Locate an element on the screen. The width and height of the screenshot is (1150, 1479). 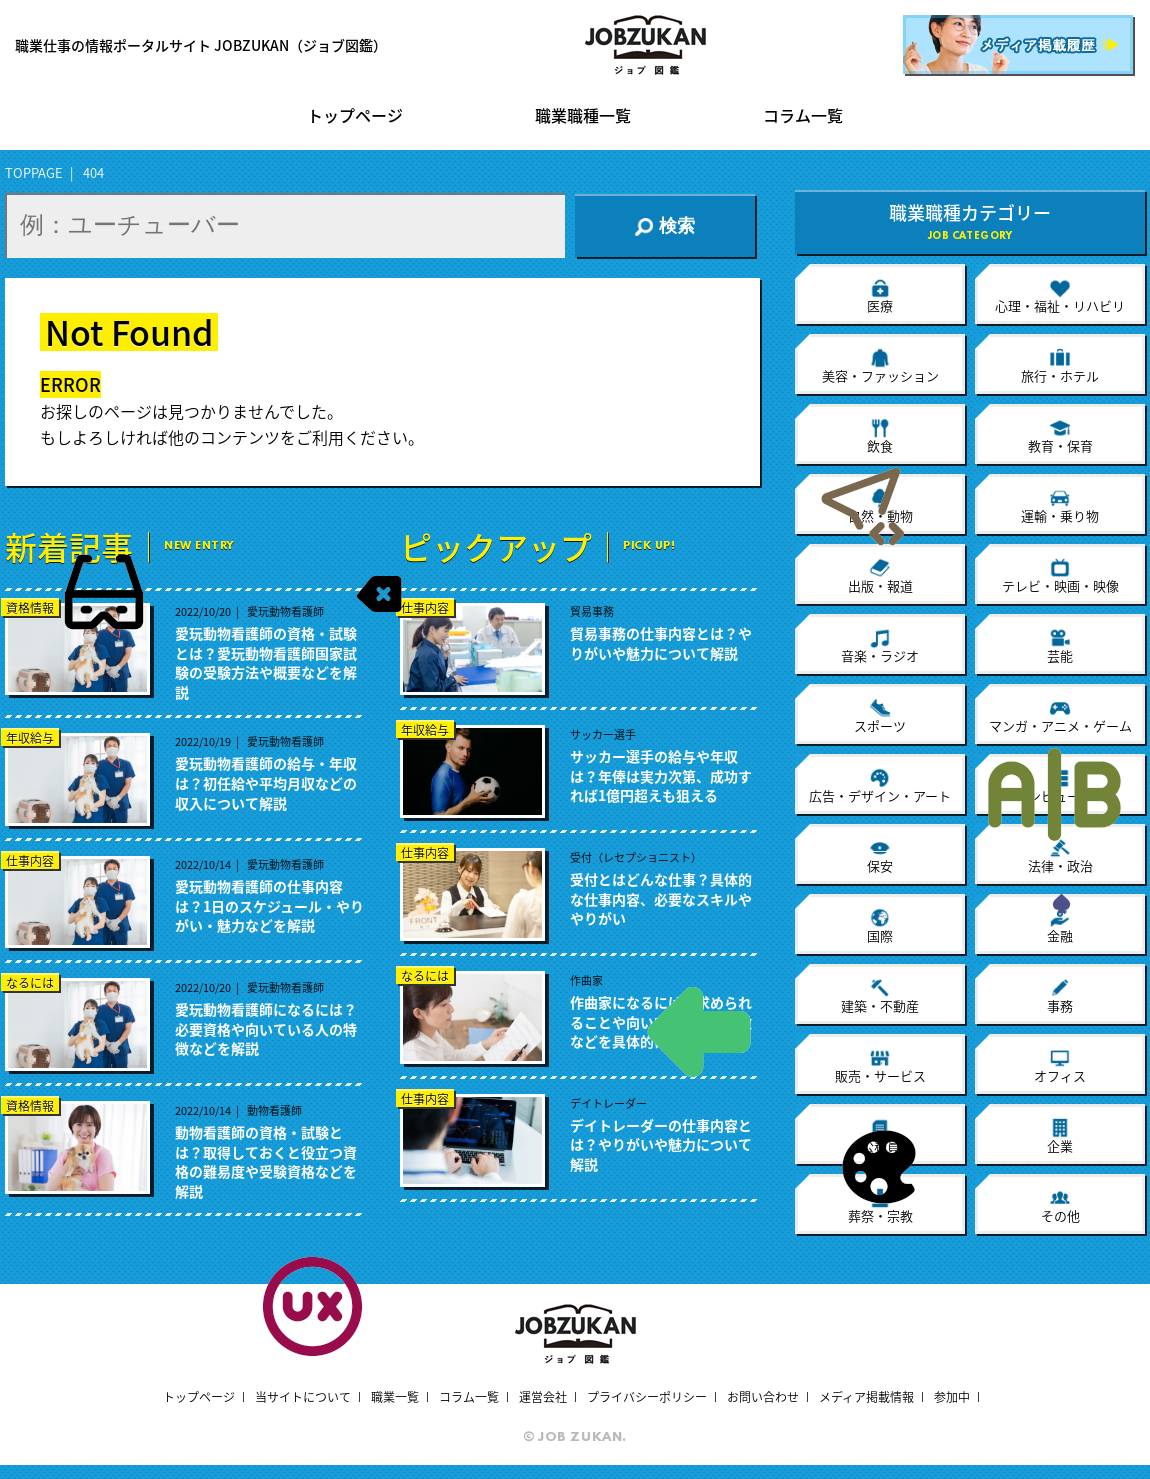
access user experience design tools is located at coordinates (312, 1306).